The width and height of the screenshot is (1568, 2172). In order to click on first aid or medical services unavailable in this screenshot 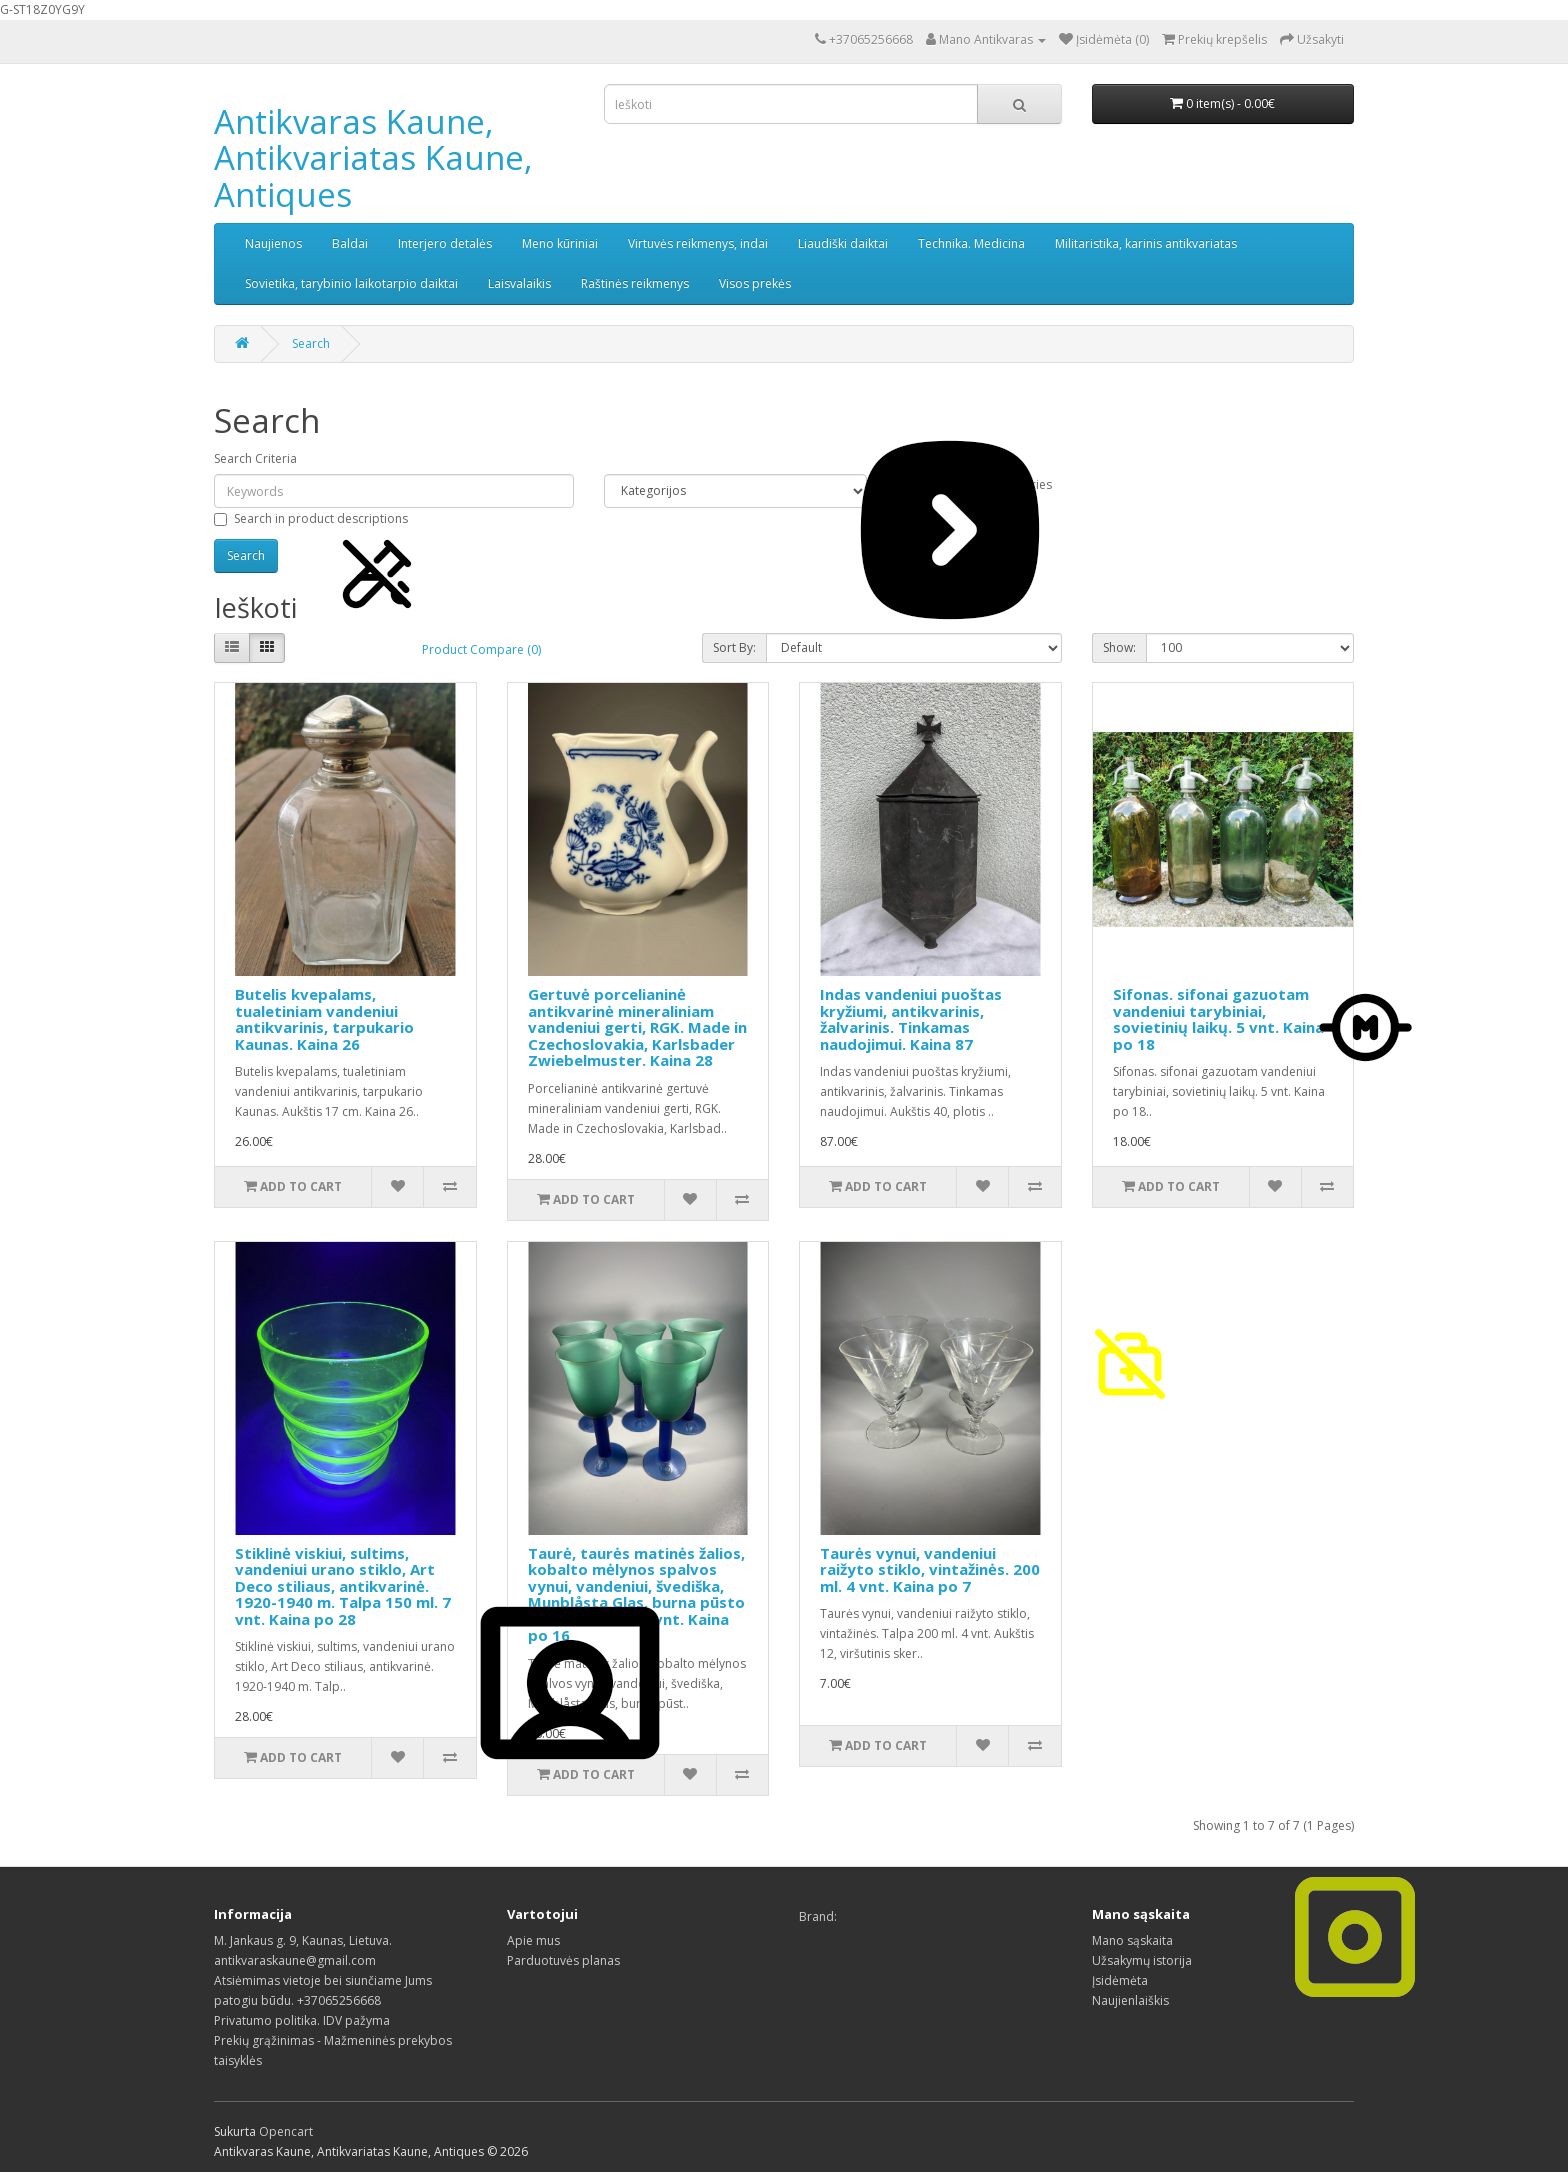, I will do `click(1130, 1364)`.